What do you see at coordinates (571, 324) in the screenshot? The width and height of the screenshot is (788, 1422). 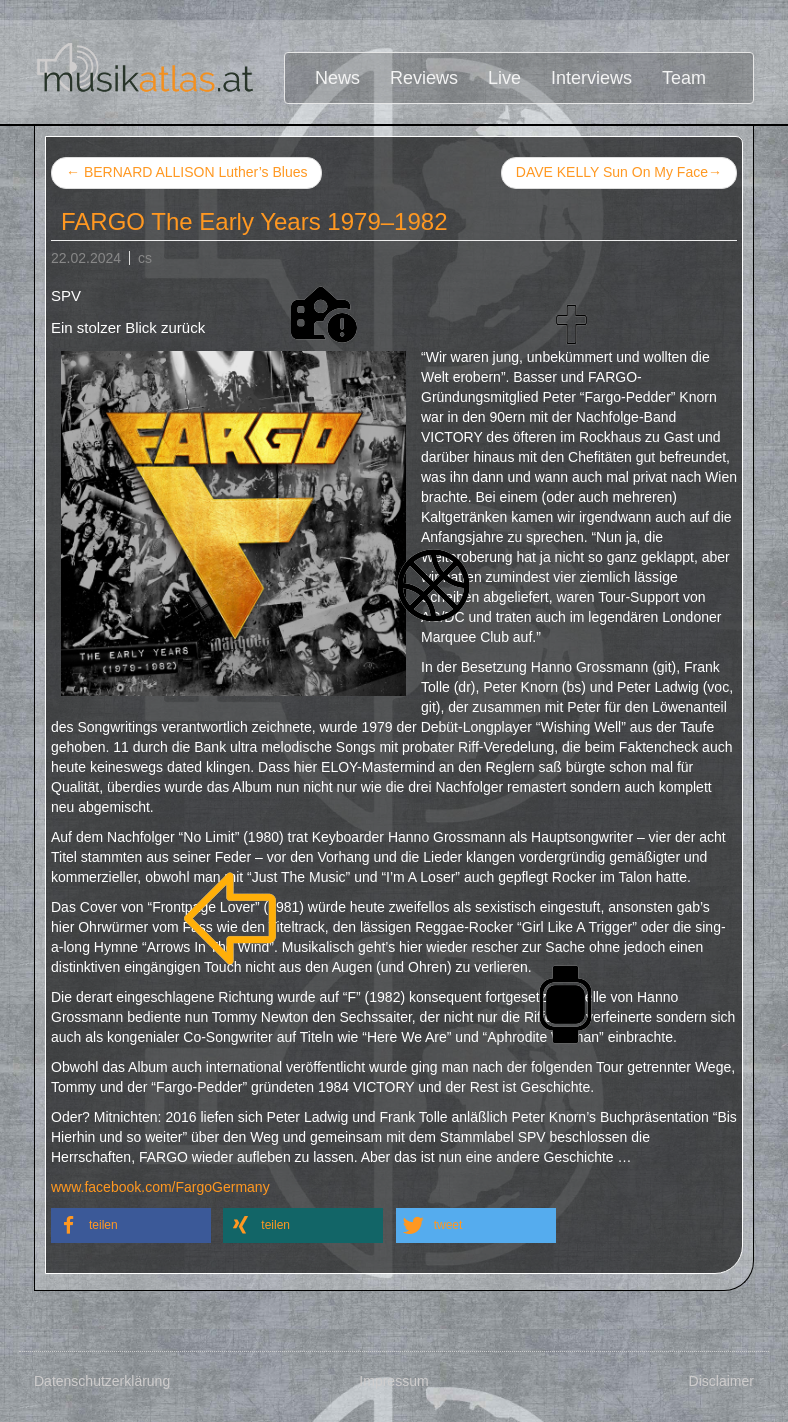 I see `represents a religious or faith-based feature` at bounding box center [571, 324].